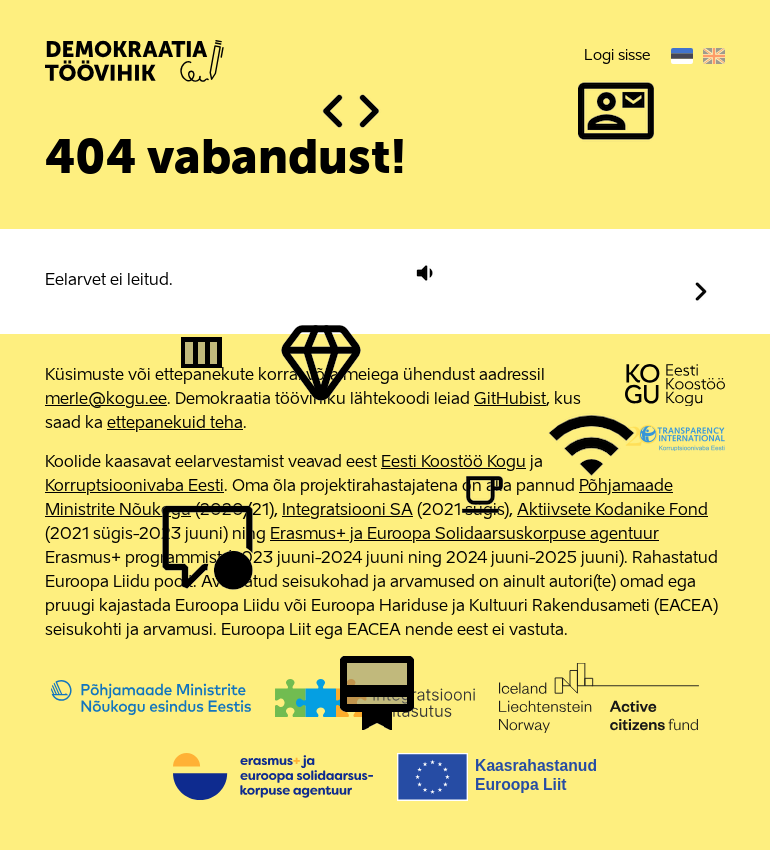  Describe the element at coordinates (377, 693) in the screenshot. I see `view membership card details` at that location.